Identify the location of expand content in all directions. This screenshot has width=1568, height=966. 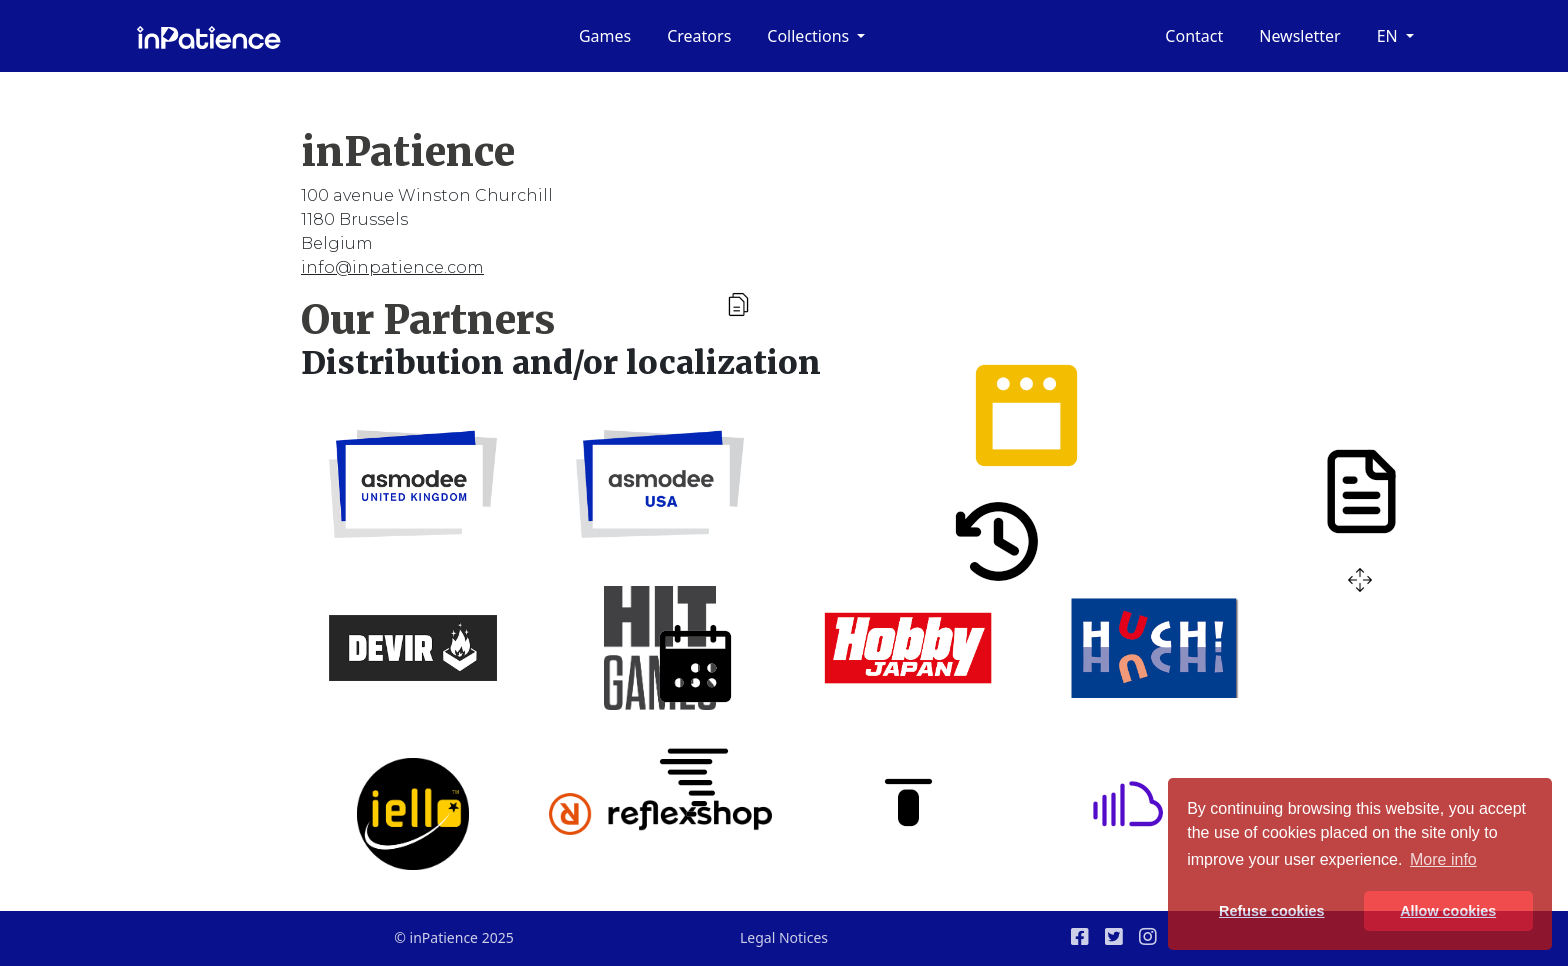
(1360, 580).